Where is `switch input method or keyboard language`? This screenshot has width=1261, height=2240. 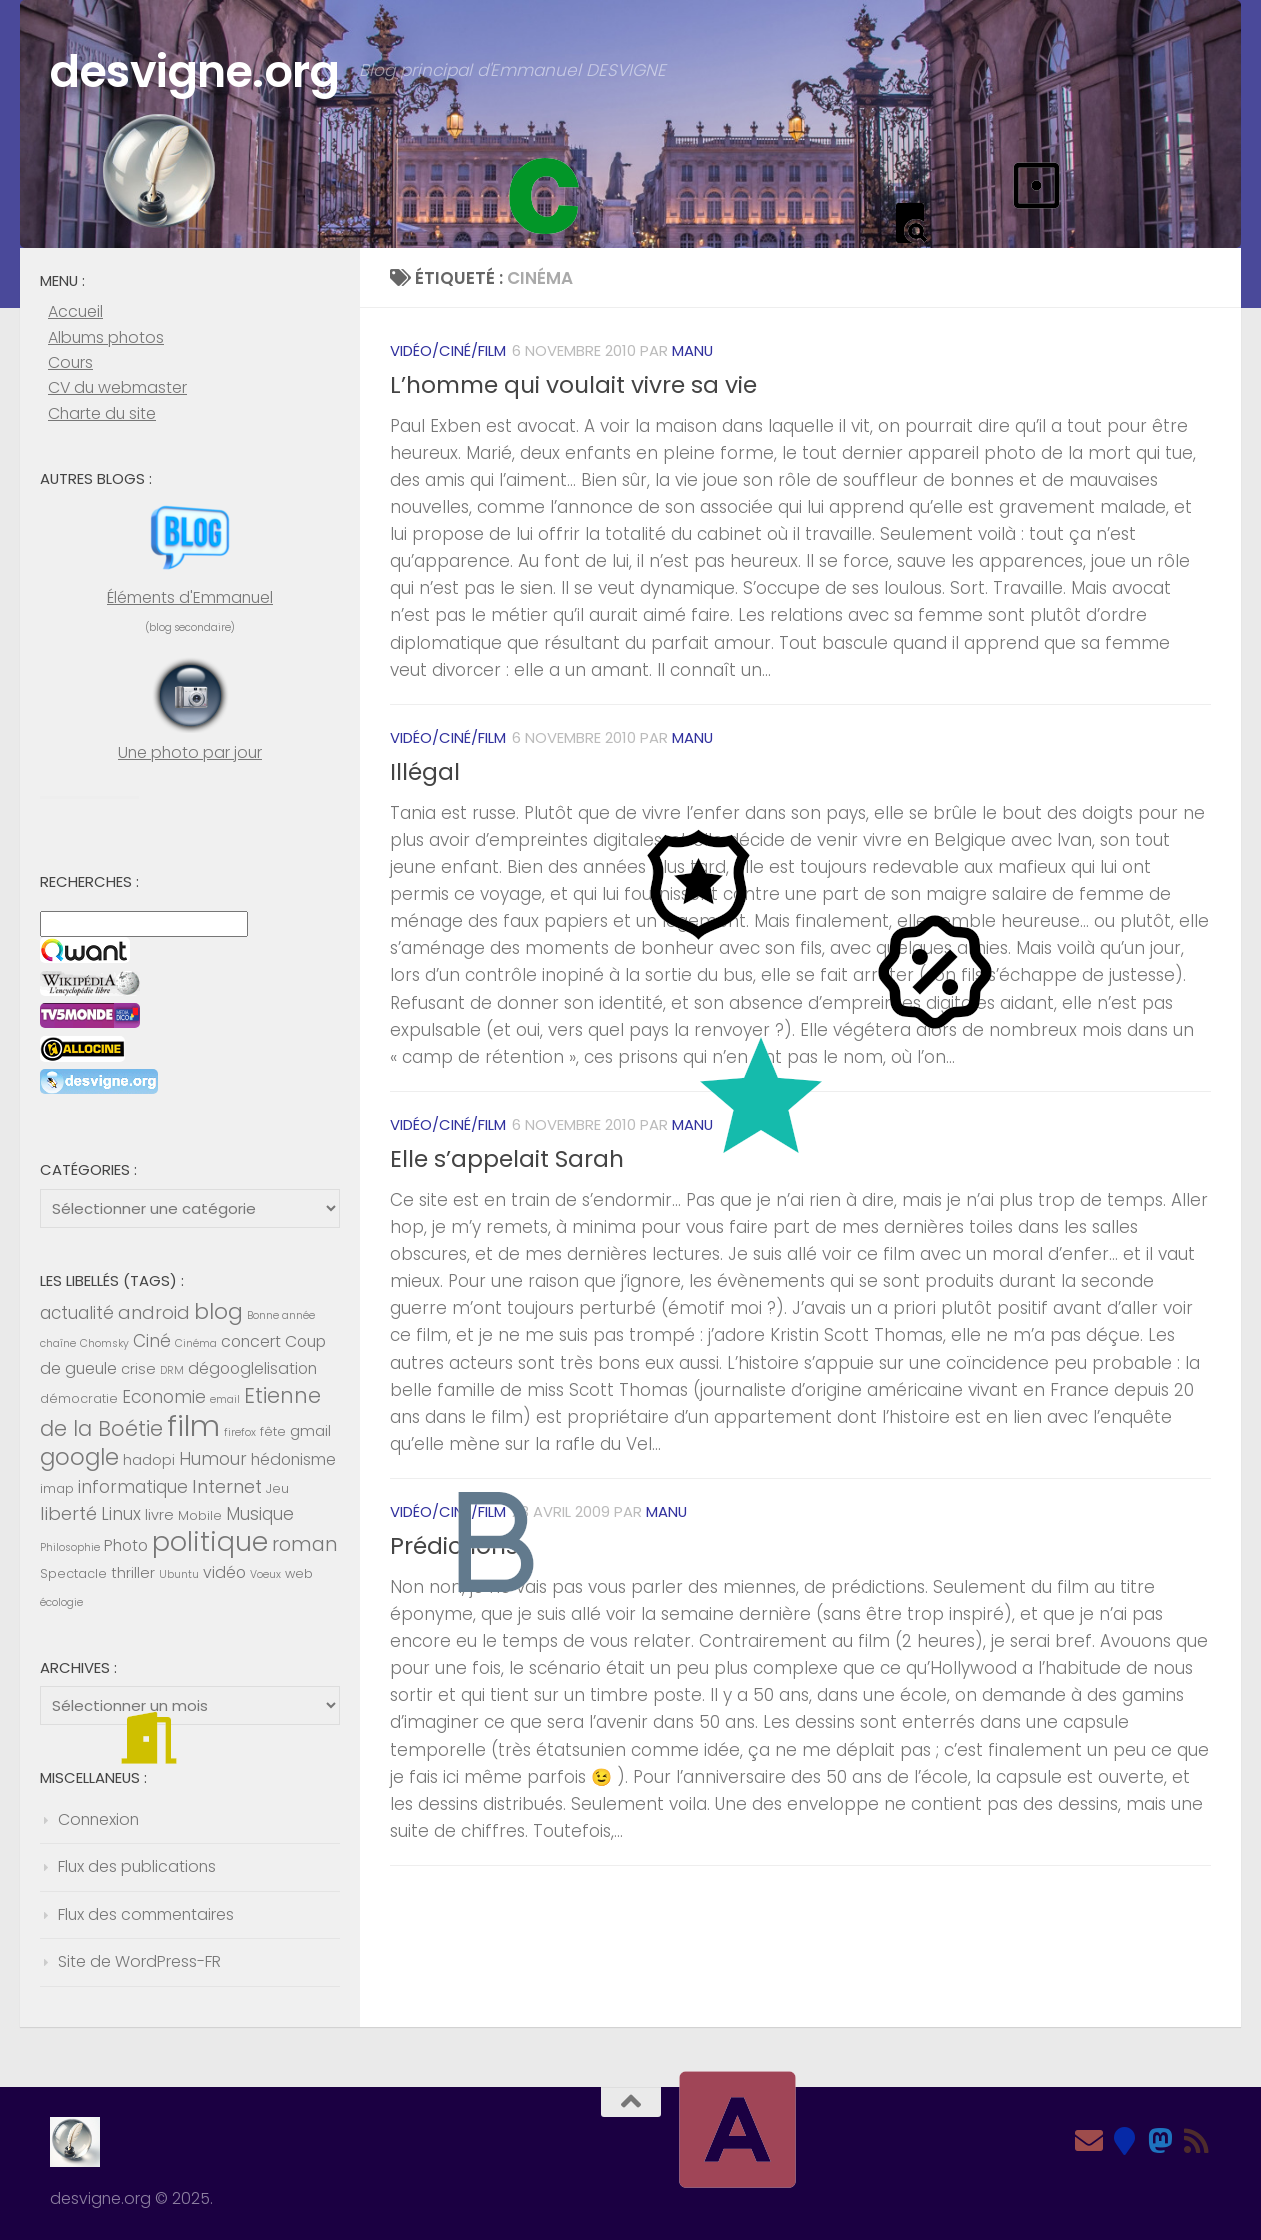 switch input method or keyboard language is located at coordinates (737, 2129).